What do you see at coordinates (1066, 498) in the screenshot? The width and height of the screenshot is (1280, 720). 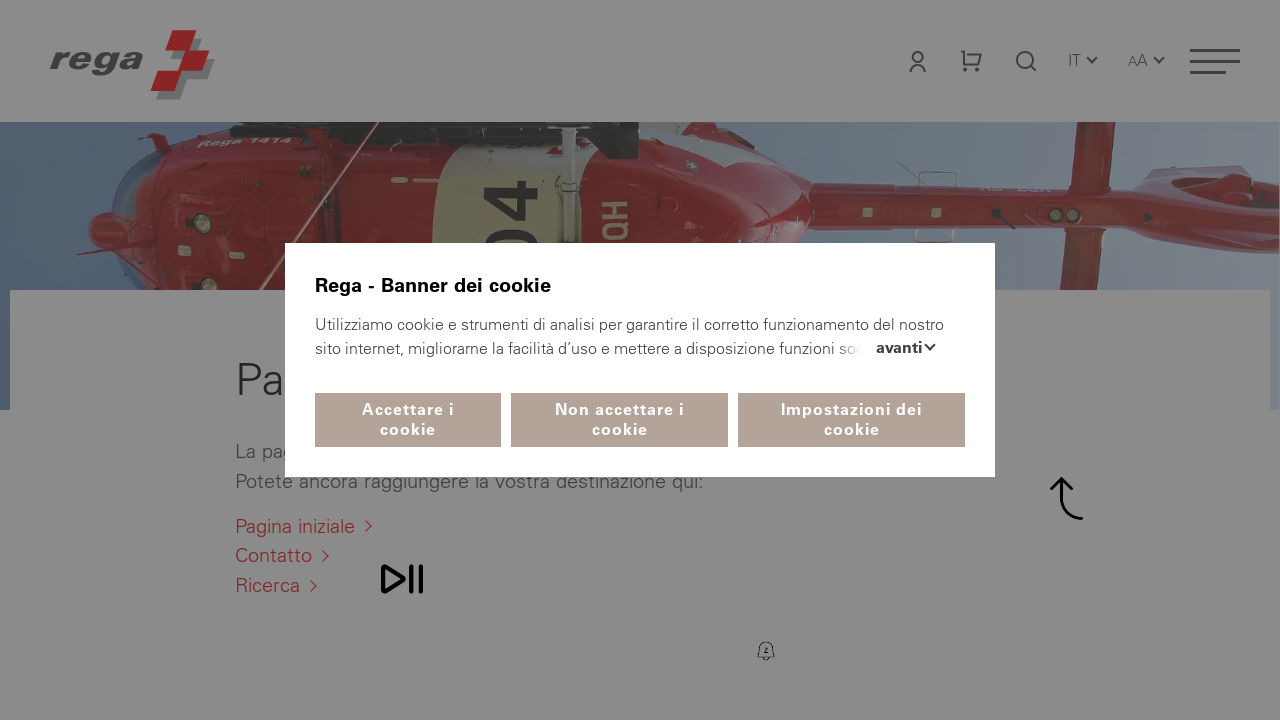 I see `go back and up in navigation` at bounding box center [1066, 498].